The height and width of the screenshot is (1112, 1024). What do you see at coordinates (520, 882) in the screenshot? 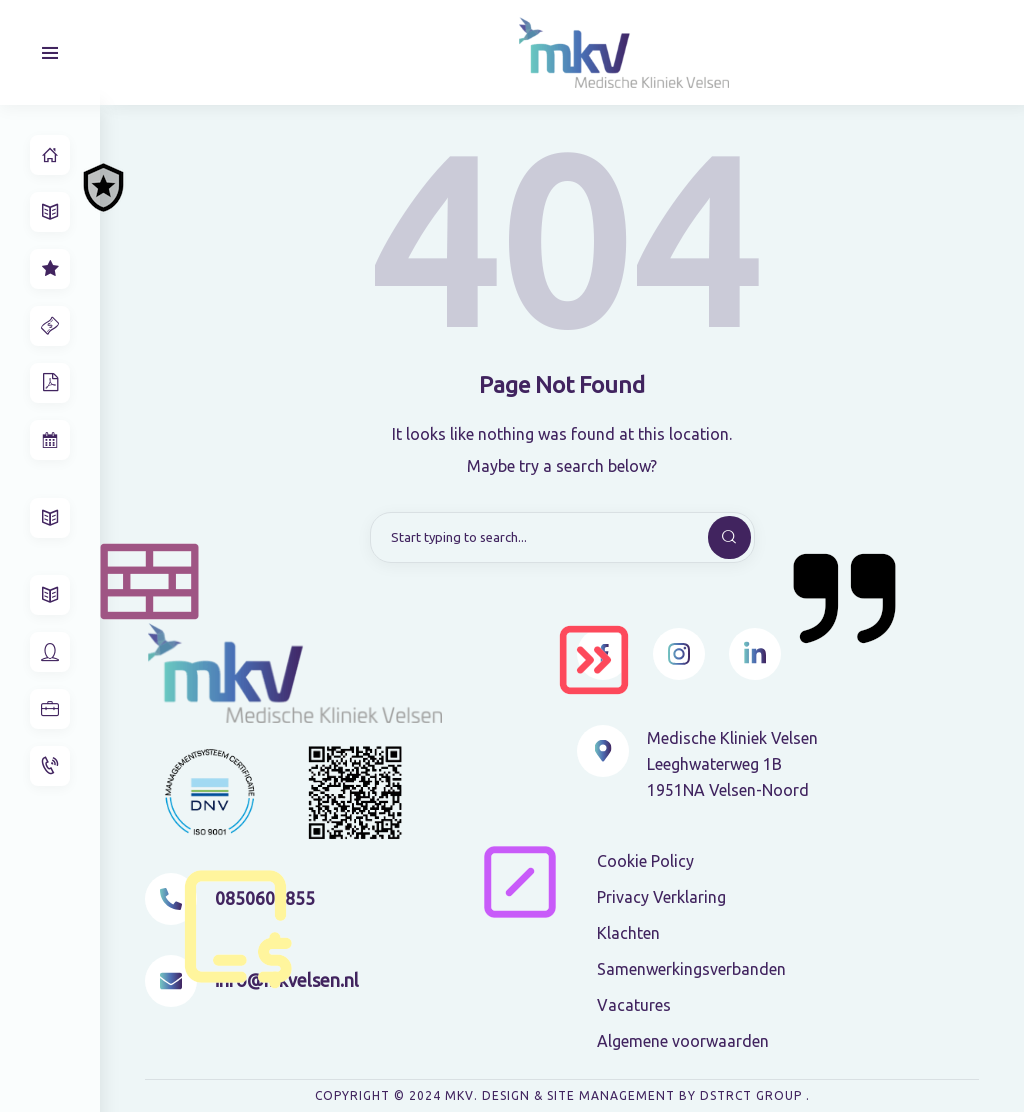
I see `indicates a blocked or prohibited action` at bounding box center [520, 882].